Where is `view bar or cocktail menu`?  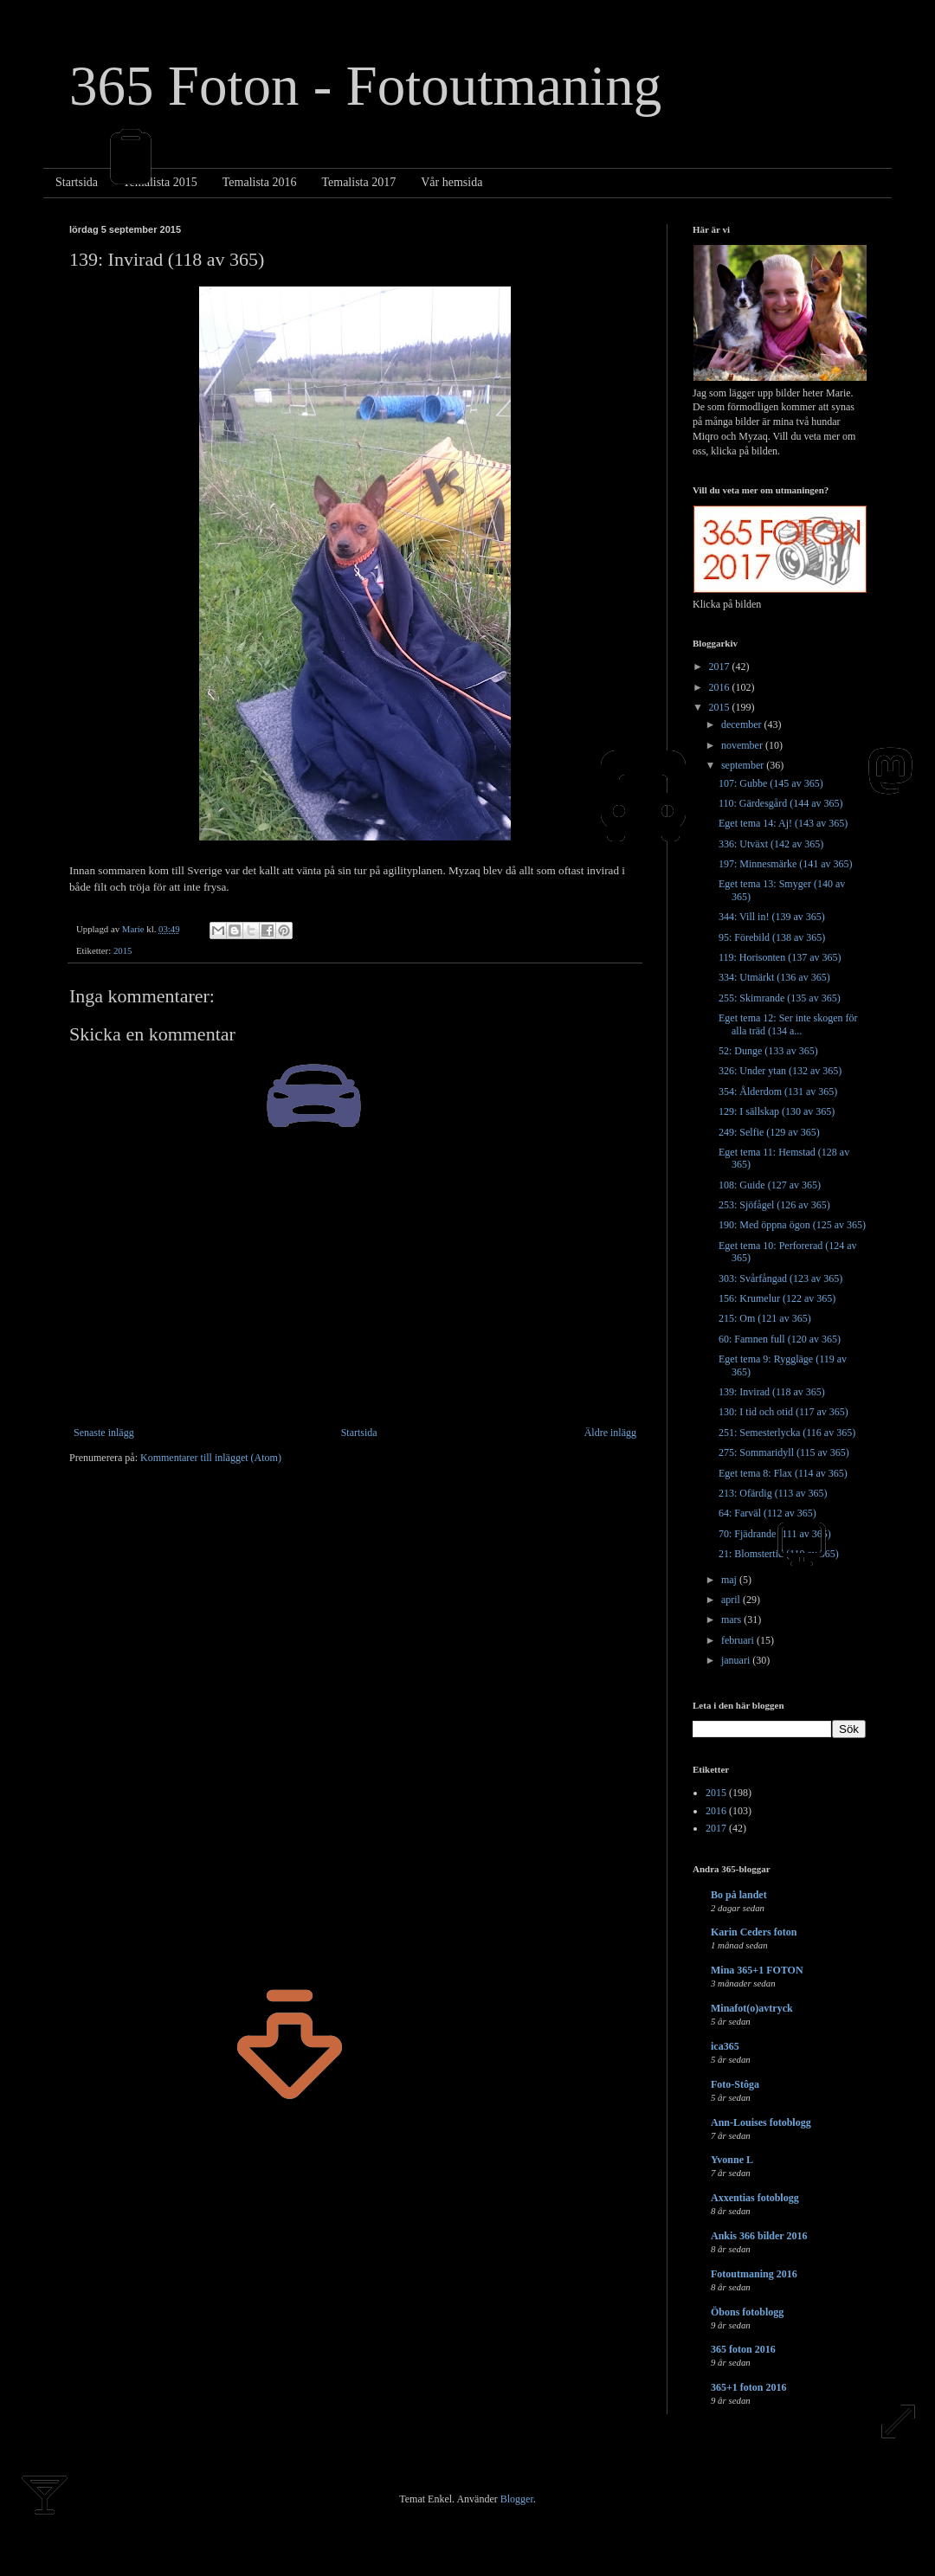
view bar or cocktail menu is located at coordinates (44, 2495).